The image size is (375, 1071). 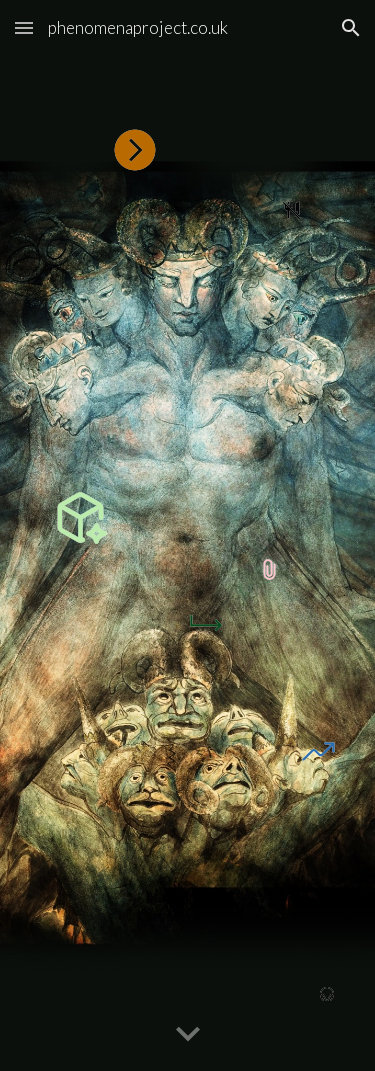 What do you see at coordinates (80, 517) in the screenshot?
I see `generate 3D model with AI` at bounding box center [80, 517].